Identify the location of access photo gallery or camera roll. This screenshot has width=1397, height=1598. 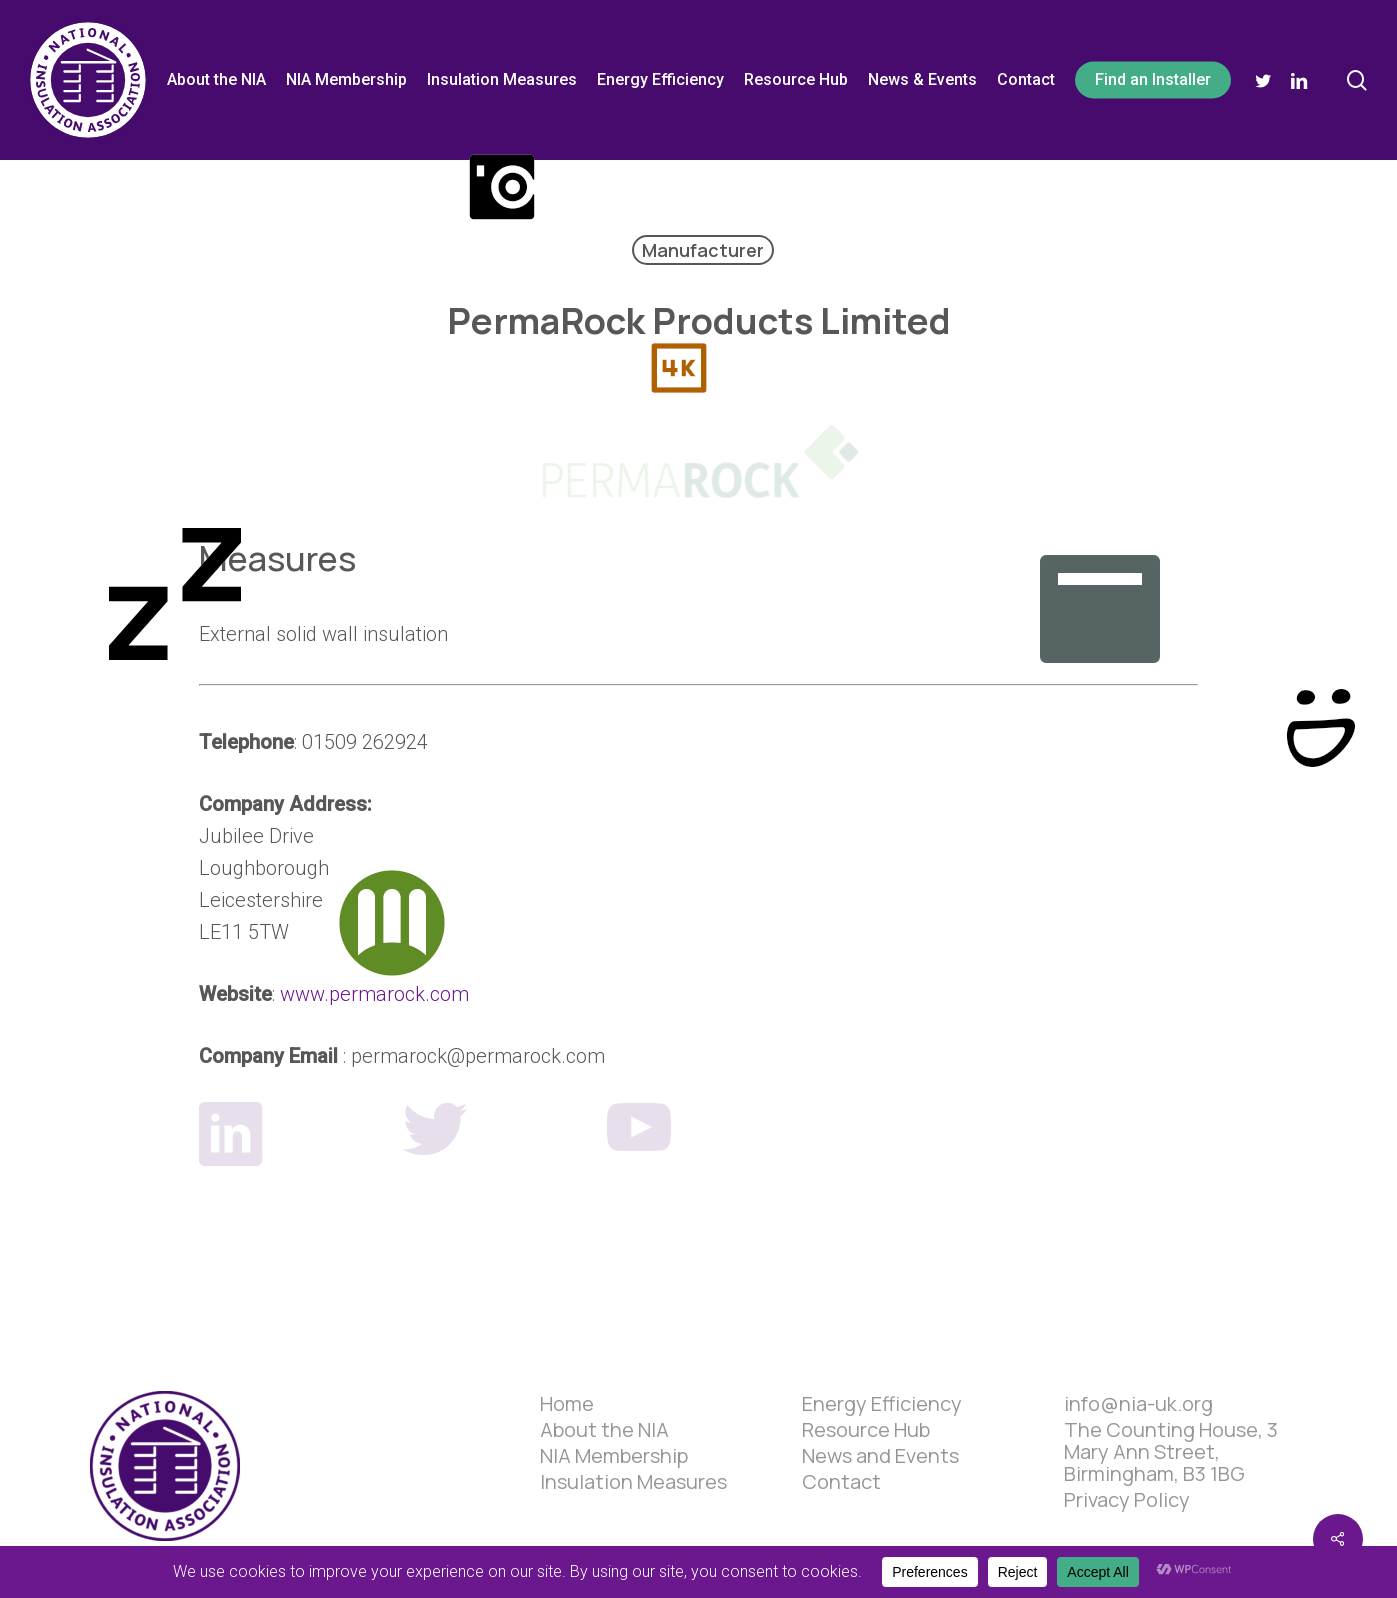
(502, 187).